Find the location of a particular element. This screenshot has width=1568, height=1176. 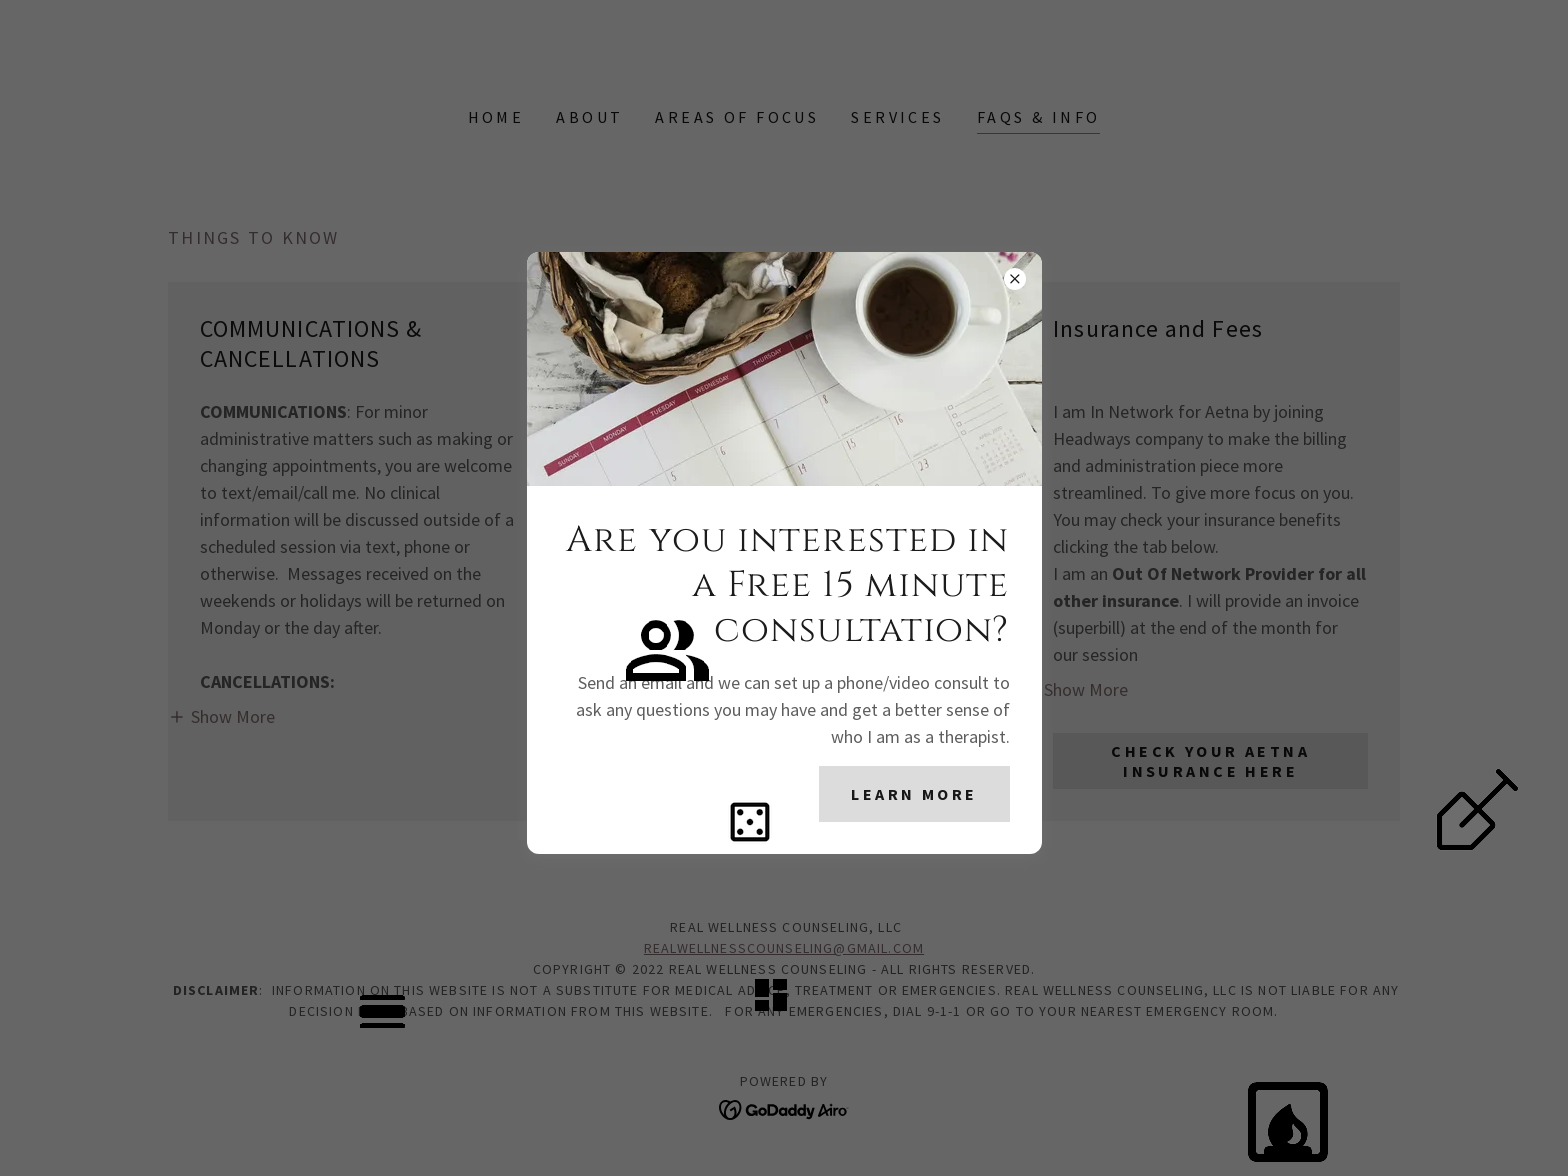

access the main dashboard is located at coordinates (771, 995).